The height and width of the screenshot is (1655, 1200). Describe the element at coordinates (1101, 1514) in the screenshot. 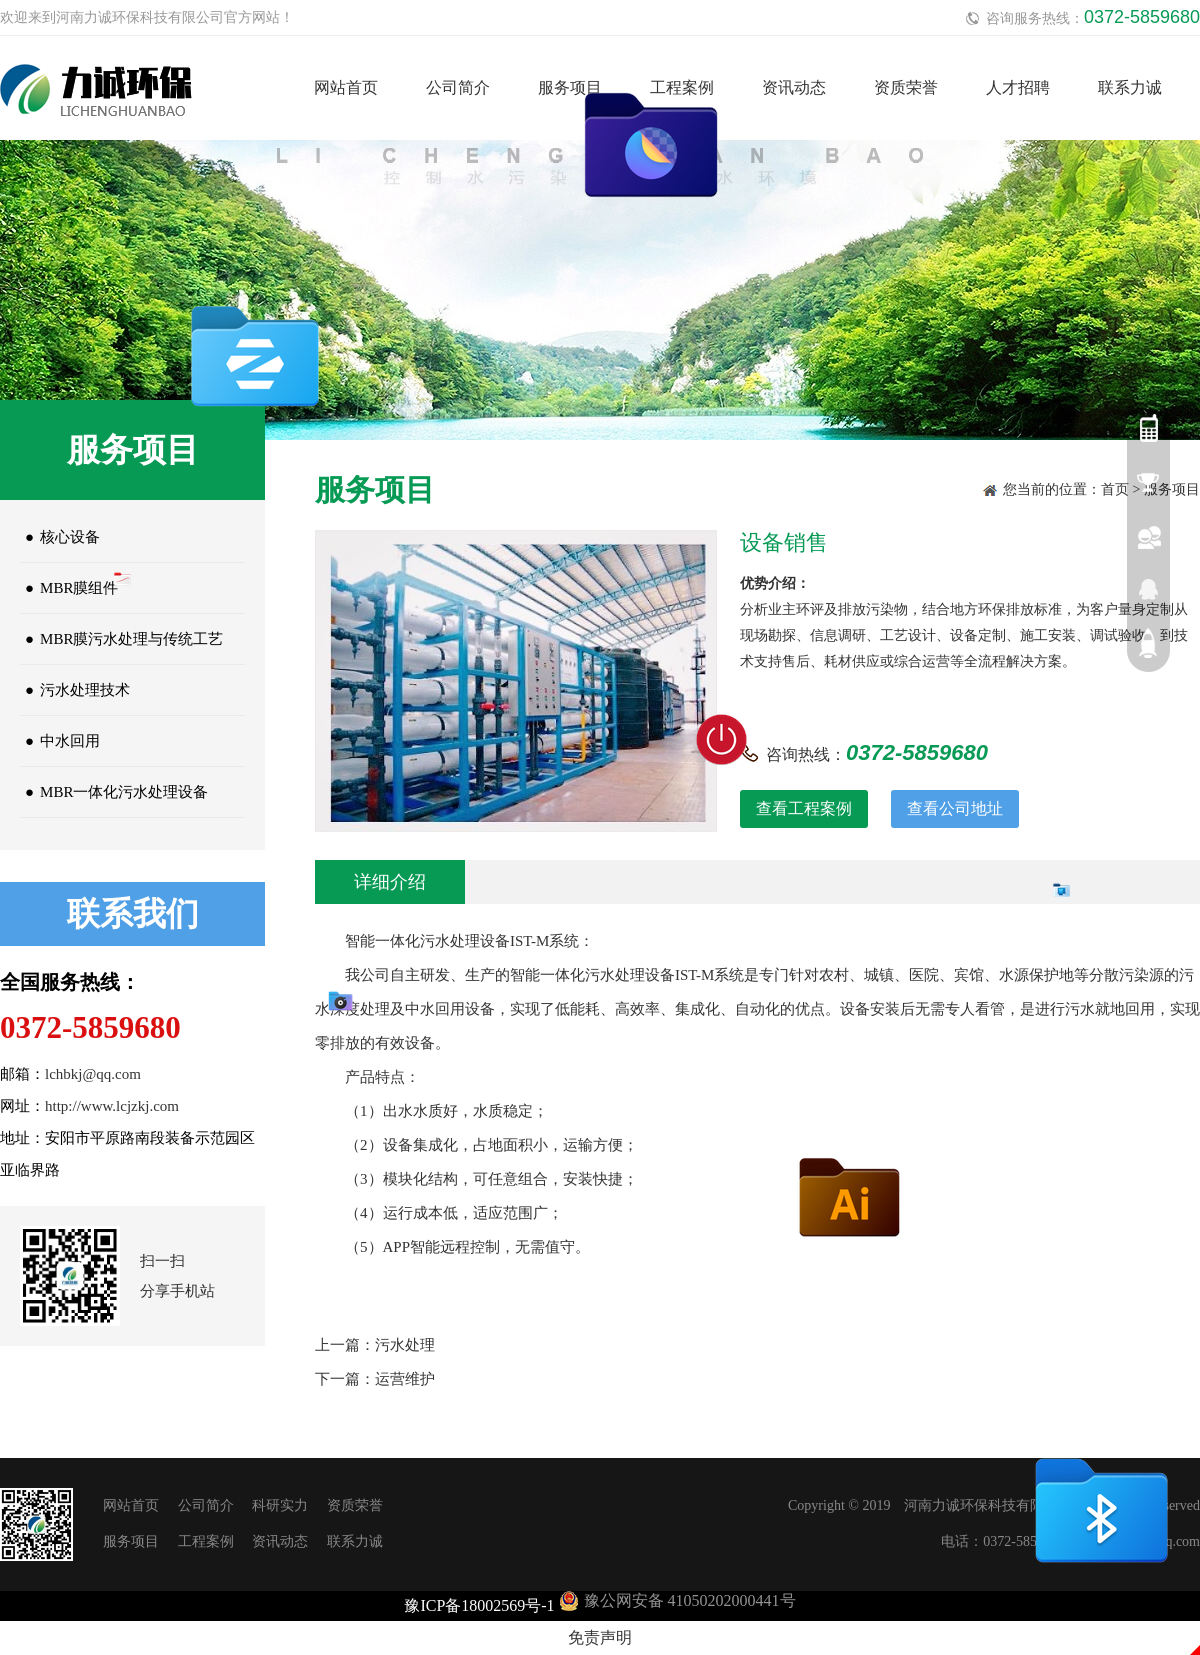

I see `open bluetooth file transfers folder` at that location.